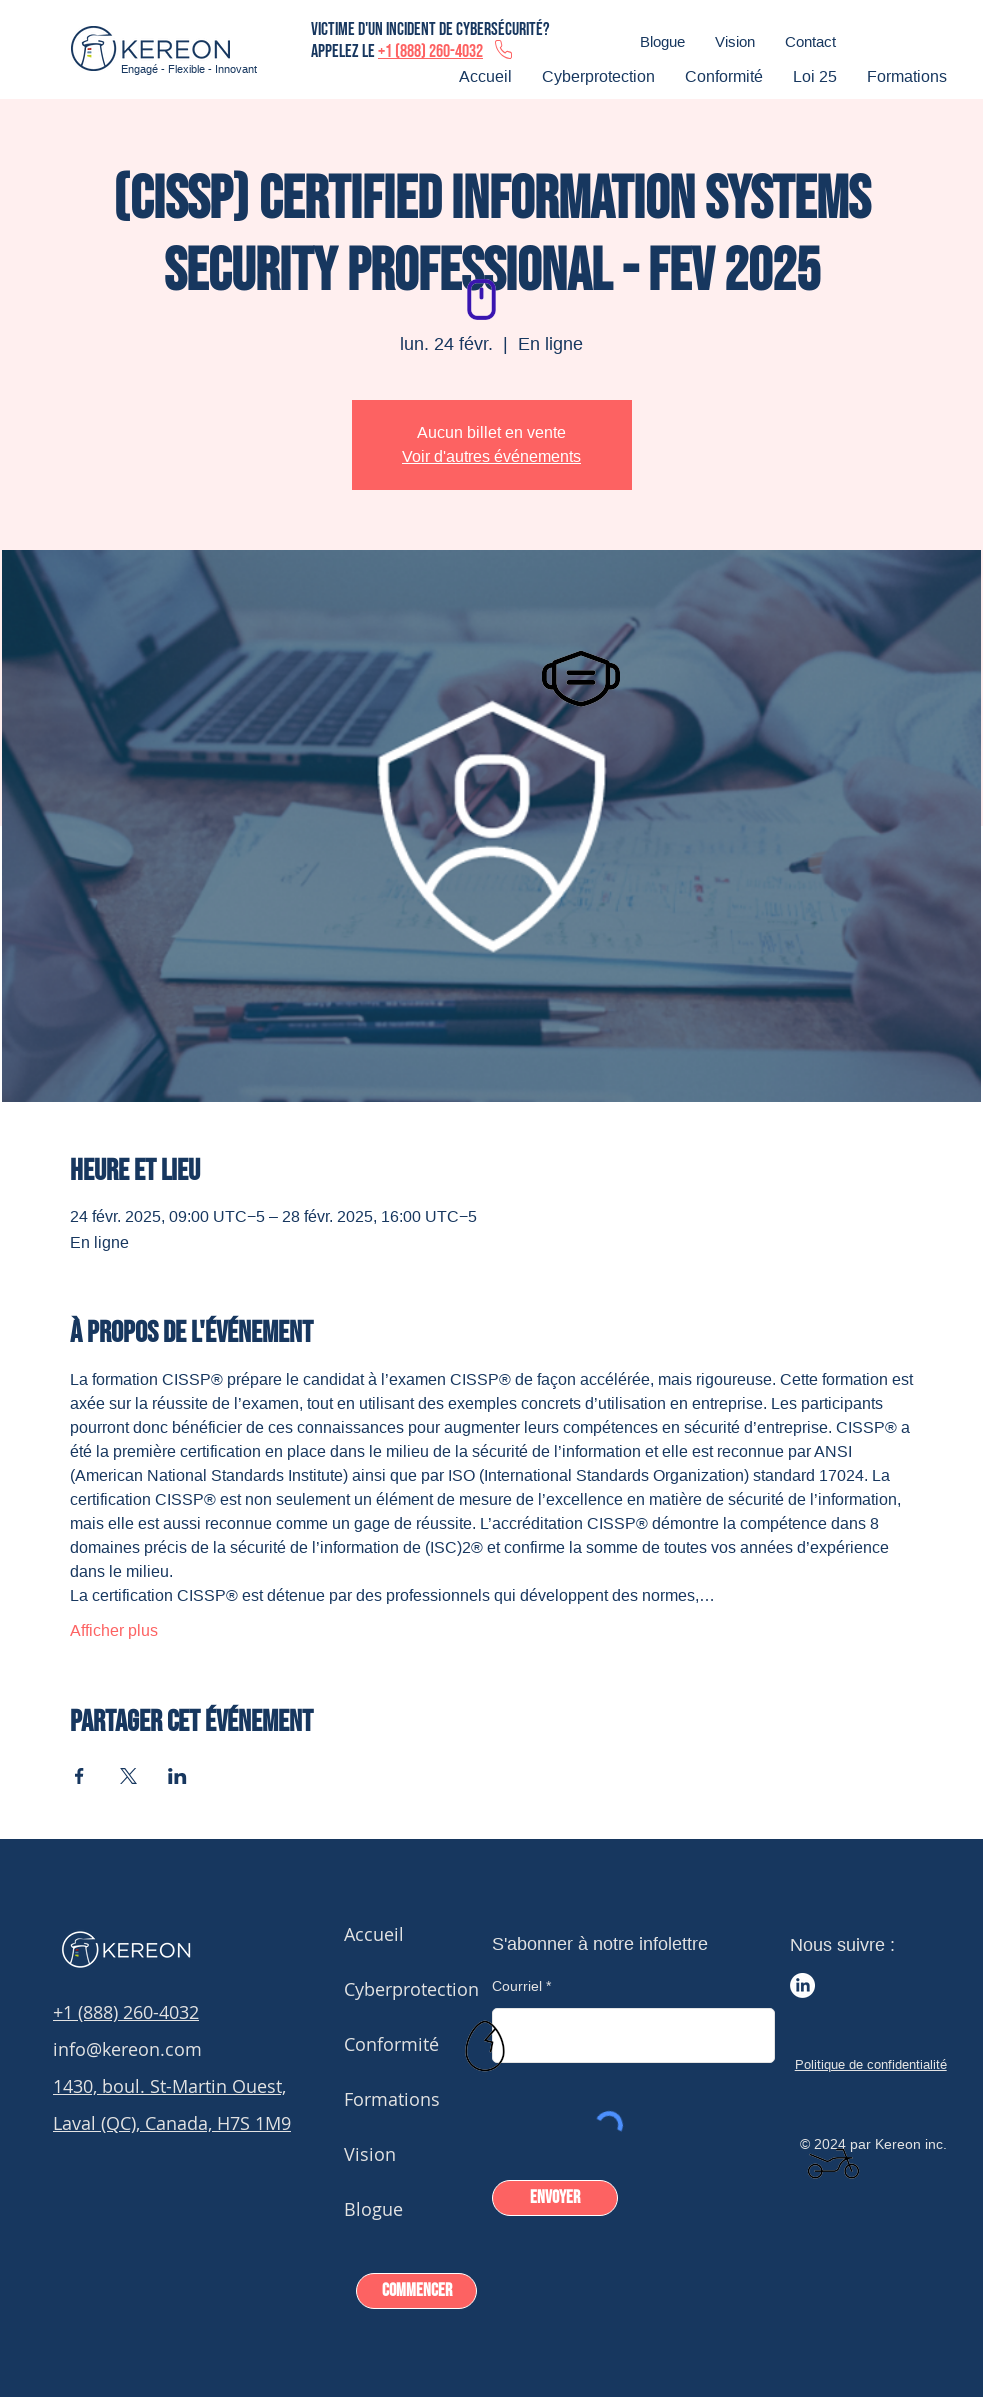  Describe the element at coordinates (833, 2164) in the screenshot. I see `select motorcycle as vehicle type` at that location.